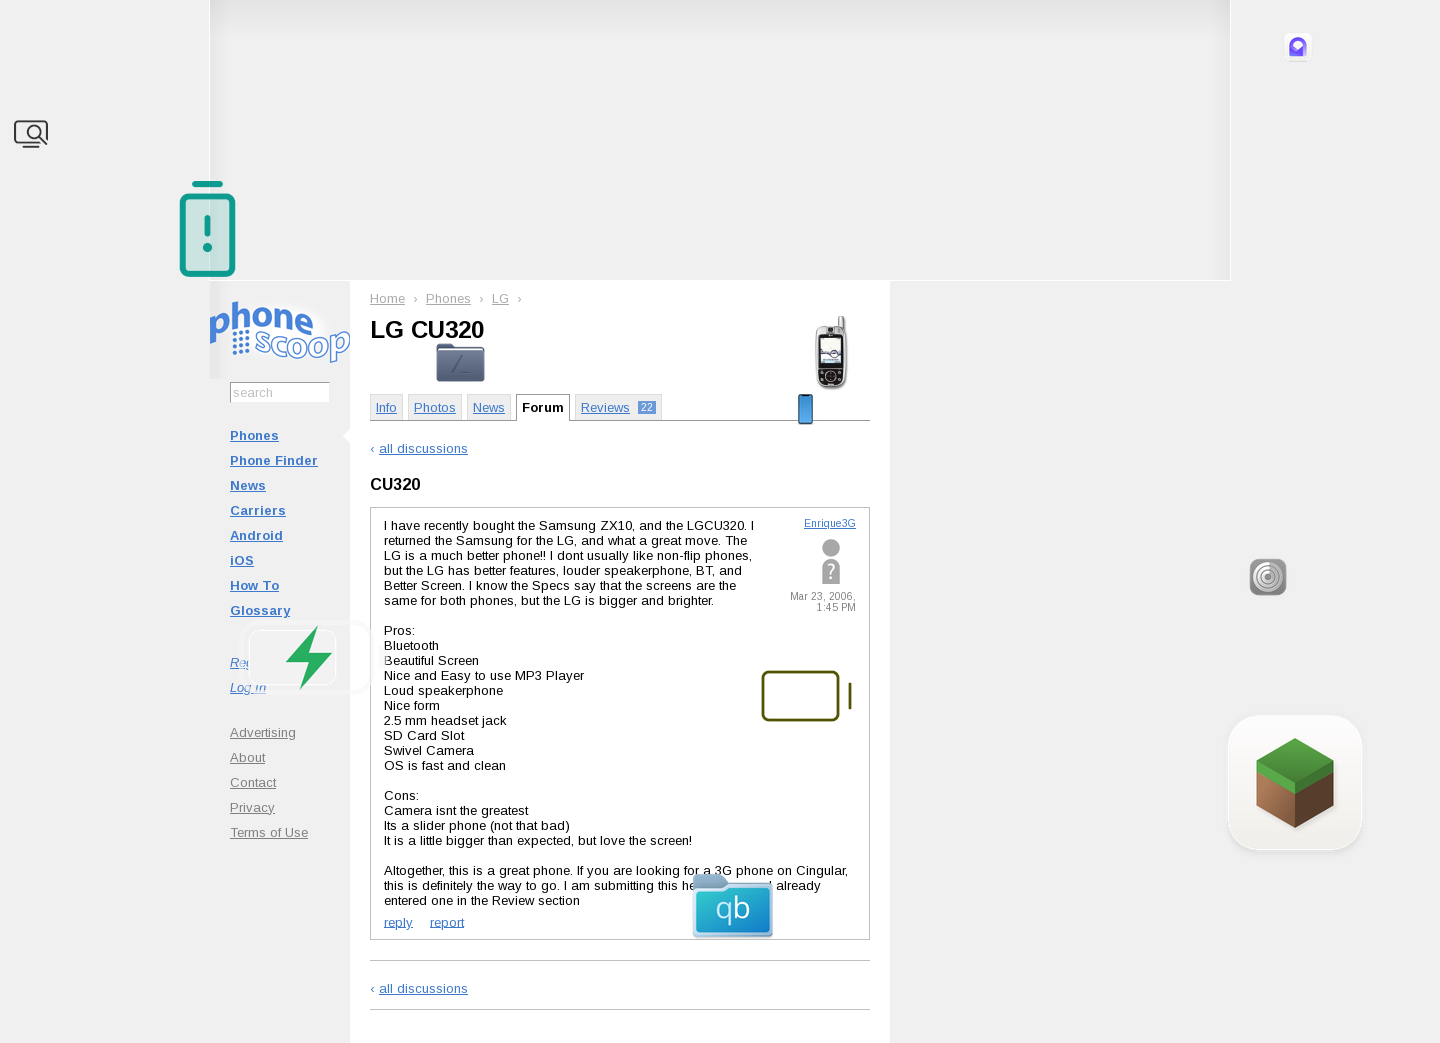 Image resolution: width=1440 pixels, height=1043 pixels. I want to click on access system diagnostics settings, so click(31, 133).